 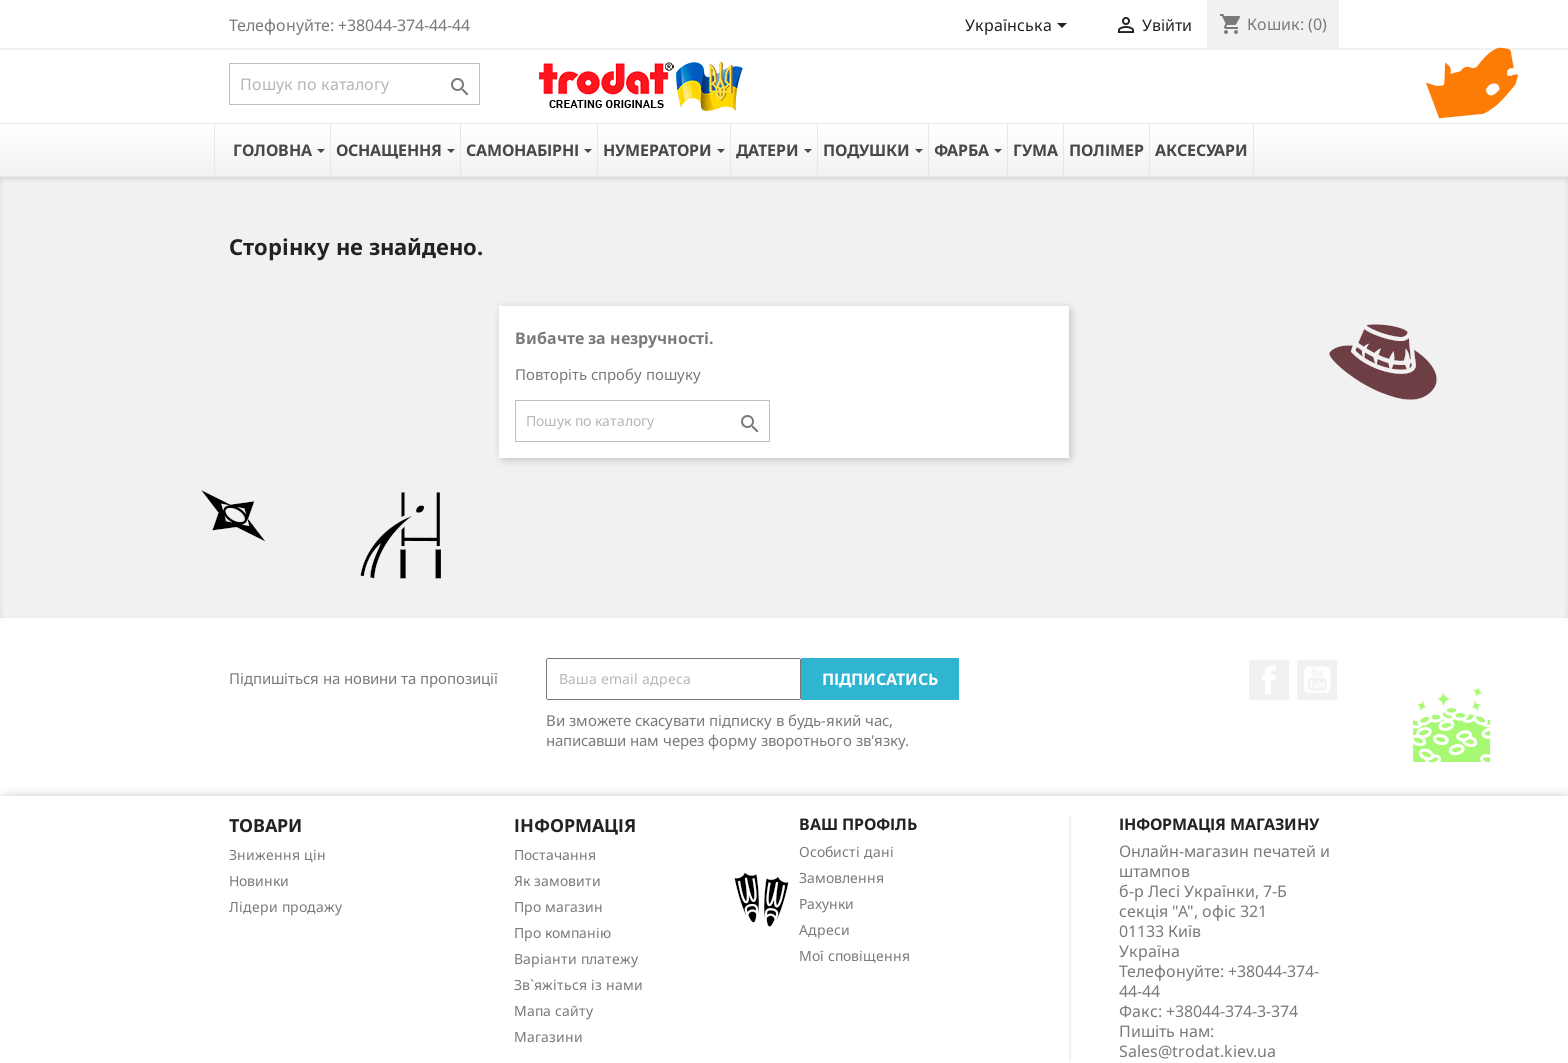 I want to click on indicates a successful rugby conversion kick, so click(x=403, y=536).